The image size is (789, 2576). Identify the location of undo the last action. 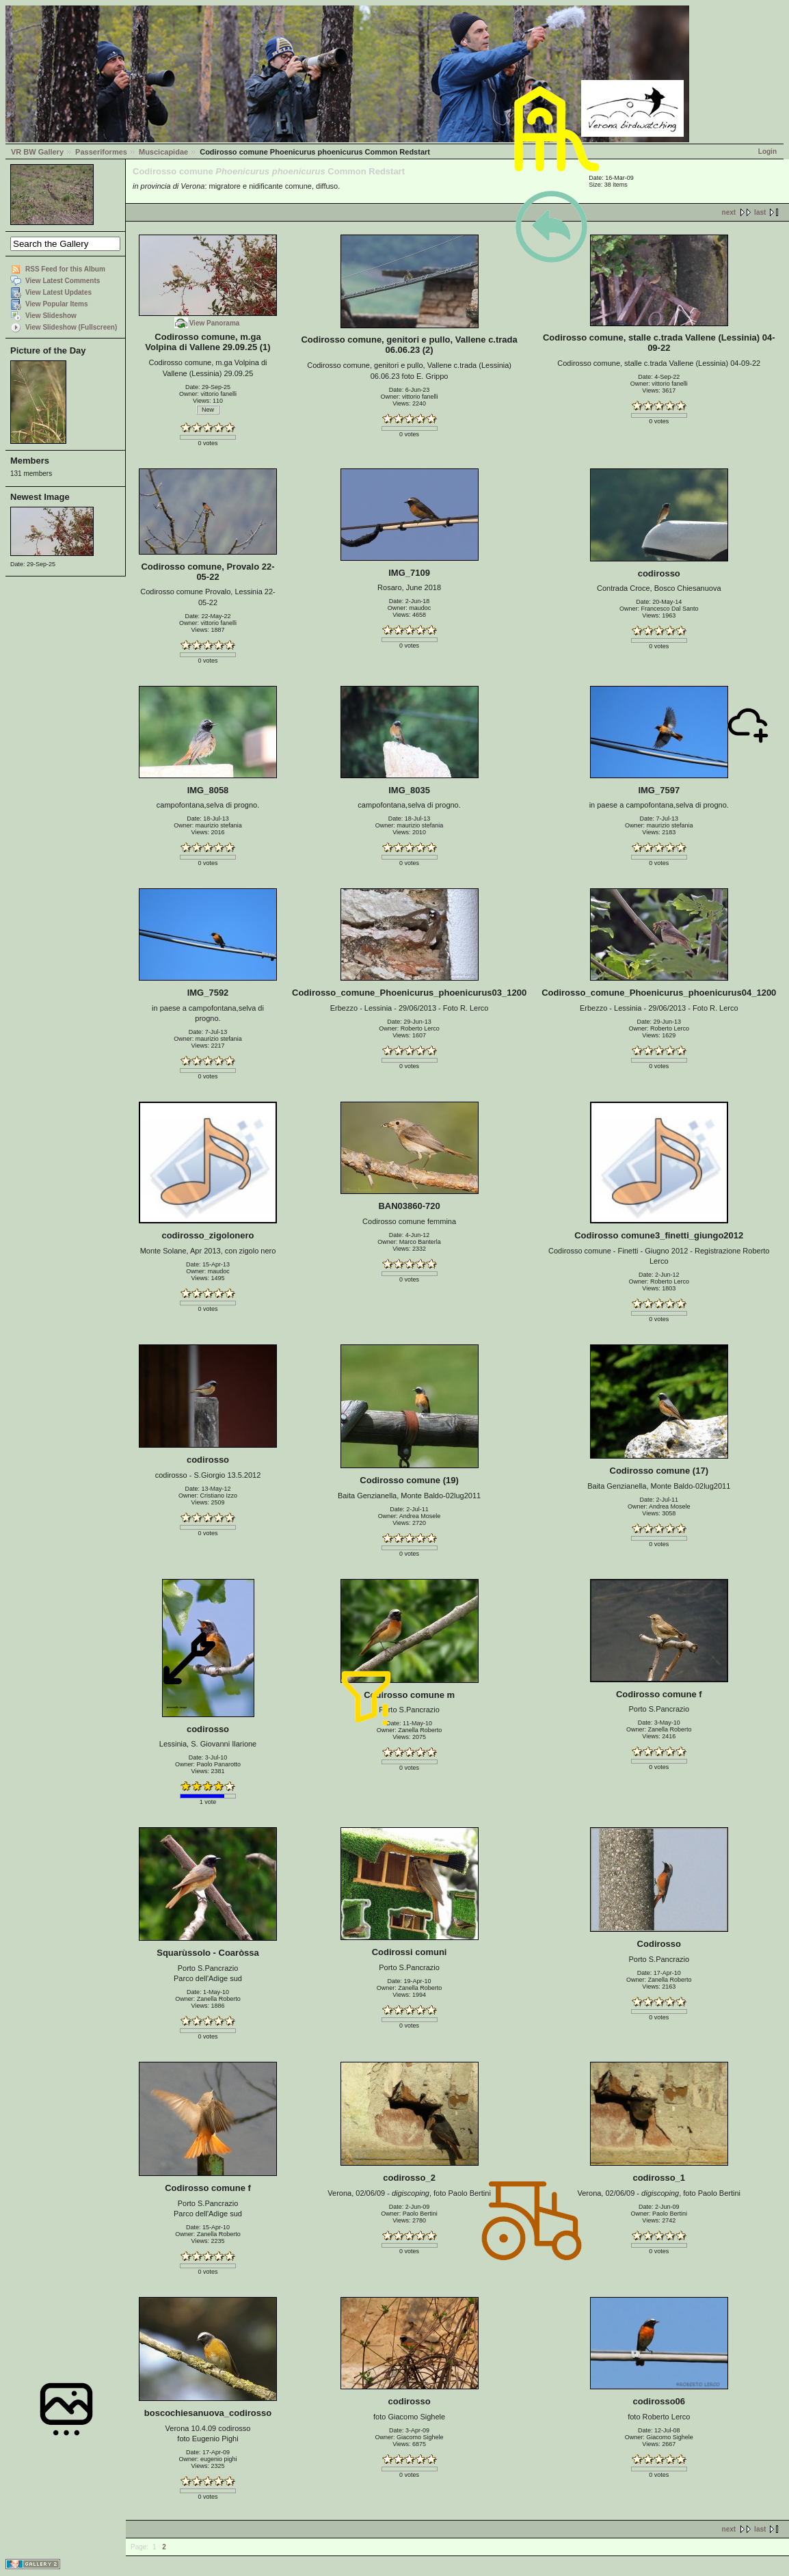
(551, 226).